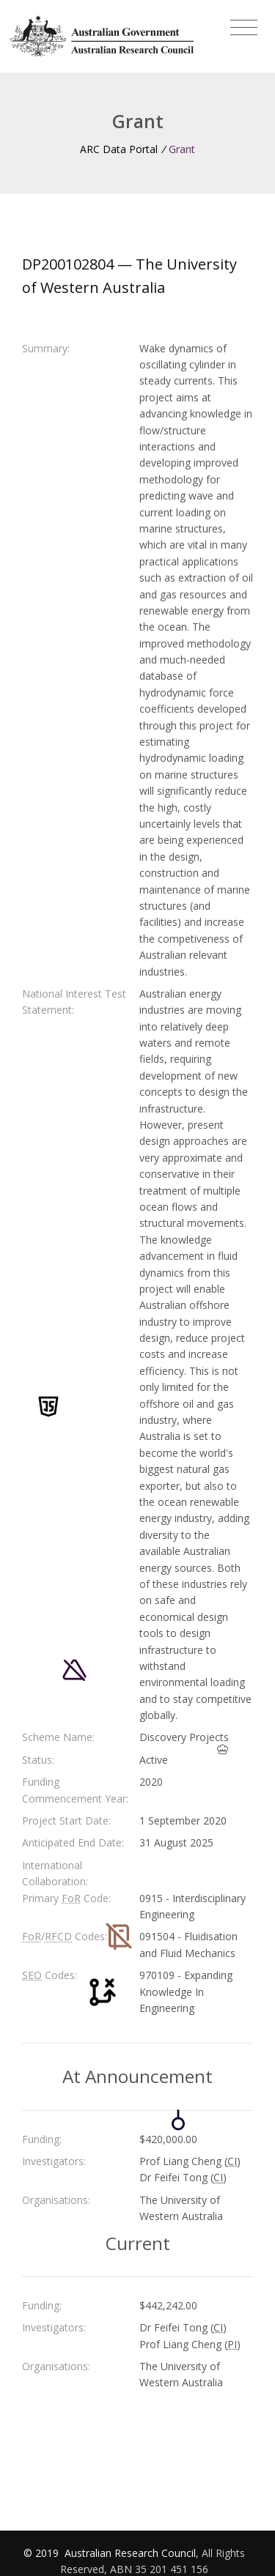 This screenshot has height=2576, width=275. What do you see at coordinates (48, 1406) in the screenshot?
I see `indicates javascript code or file type` at bounding box center [48, 1406].